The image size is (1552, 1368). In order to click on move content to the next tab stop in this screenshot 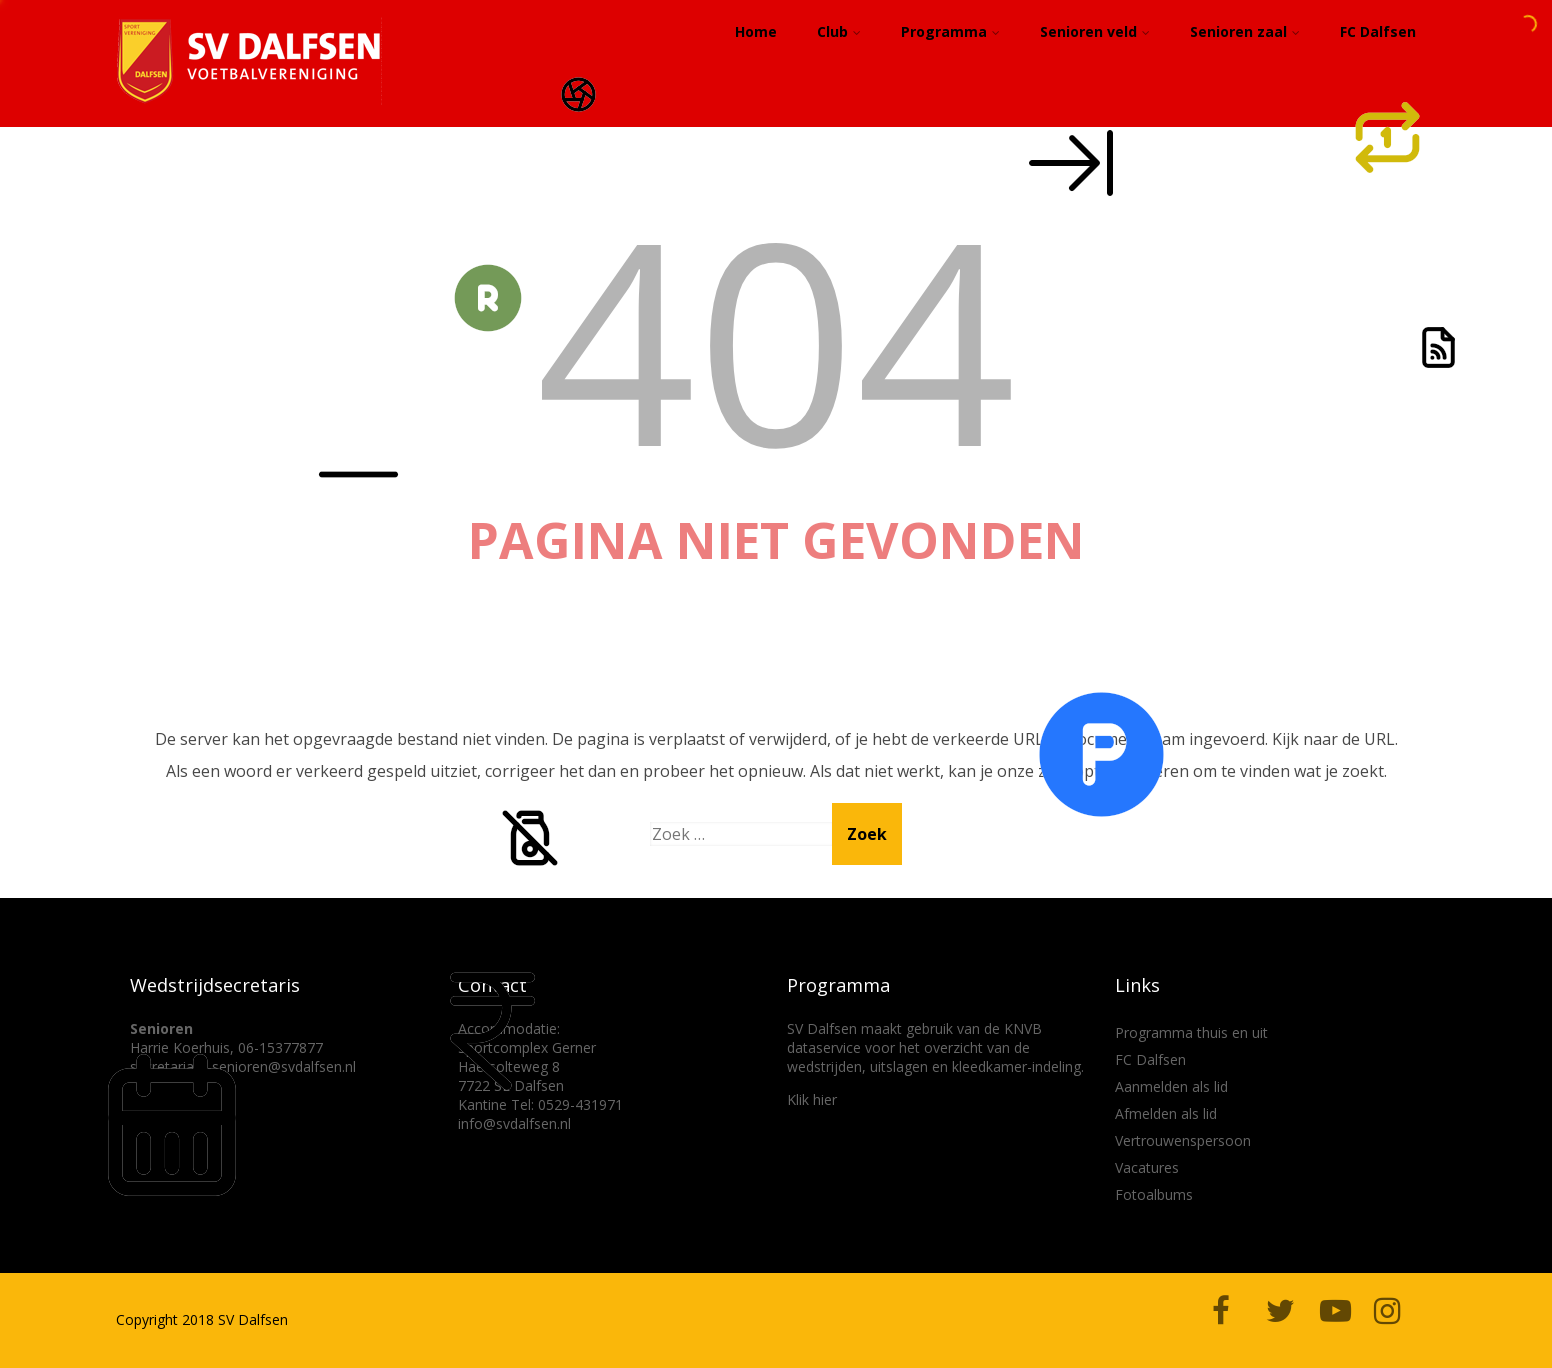, I will do `click(1073, 164)`.